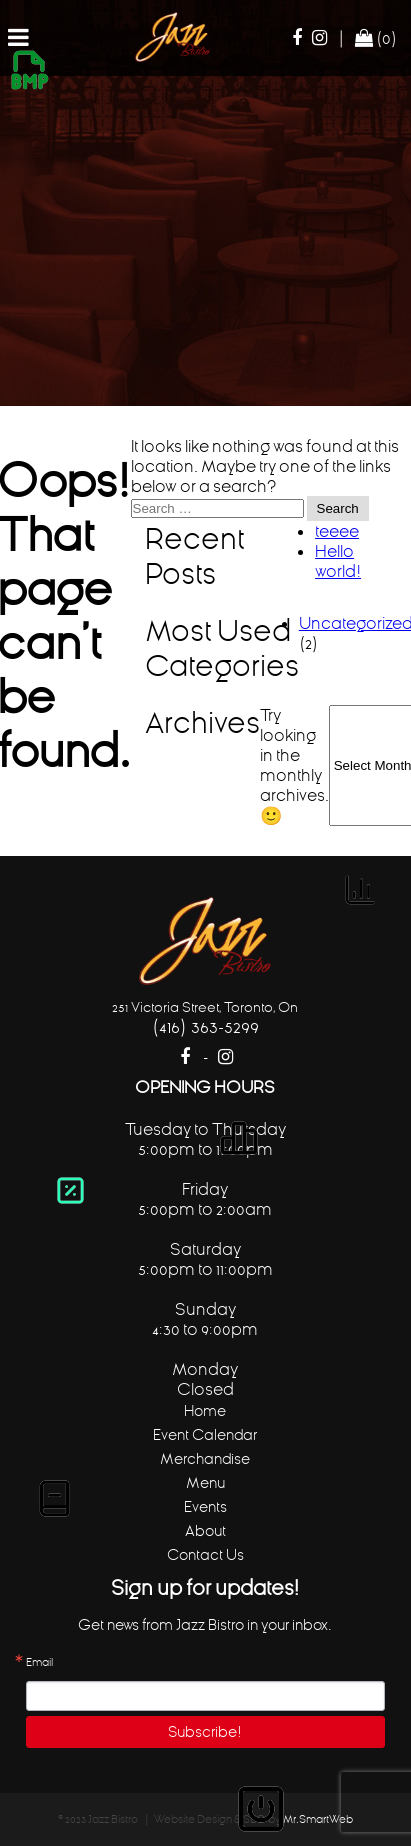  What do you see at coordinates (261, 1809) in the screenshot?
I see `toggle power on or off` at bounding box center [261, 1809].